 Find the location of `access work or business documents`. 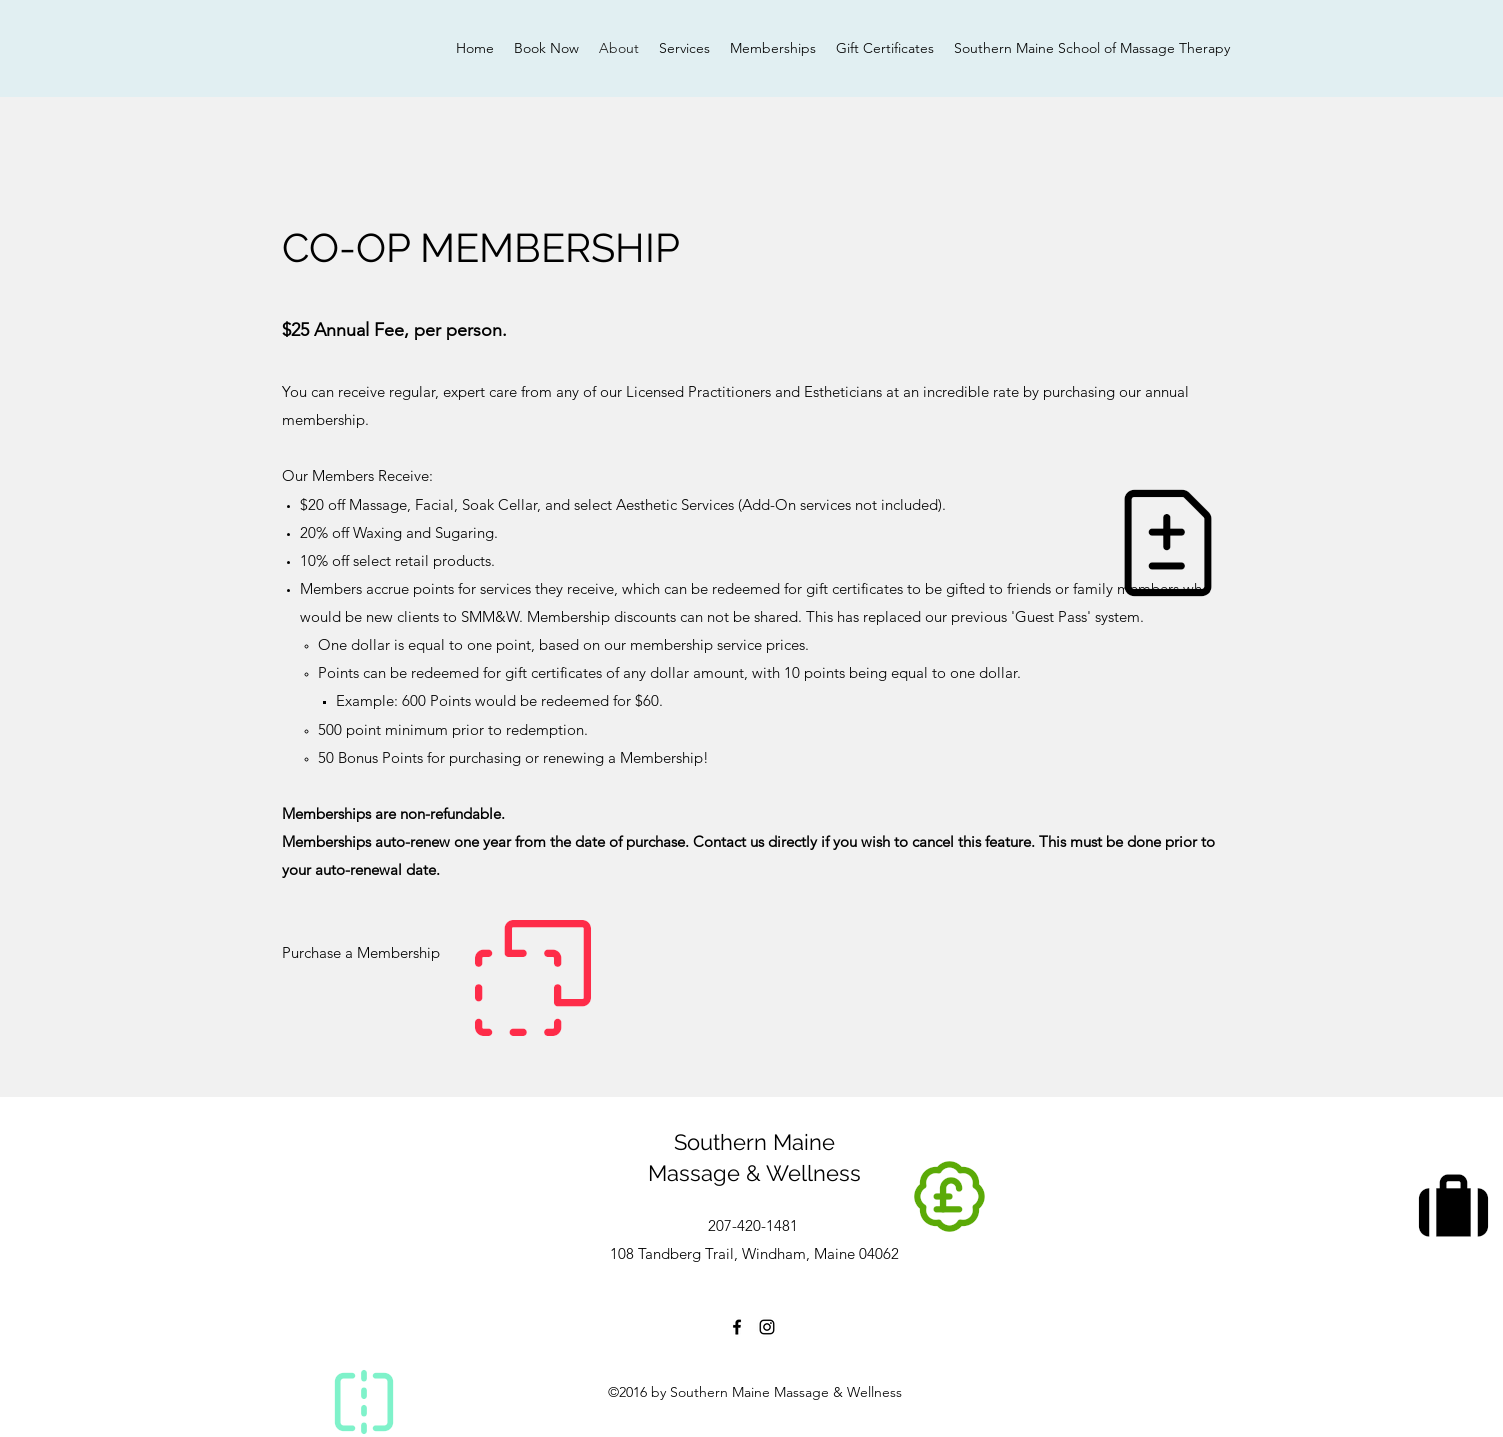

access work or business documents is located at coordinates (1453, 1205).